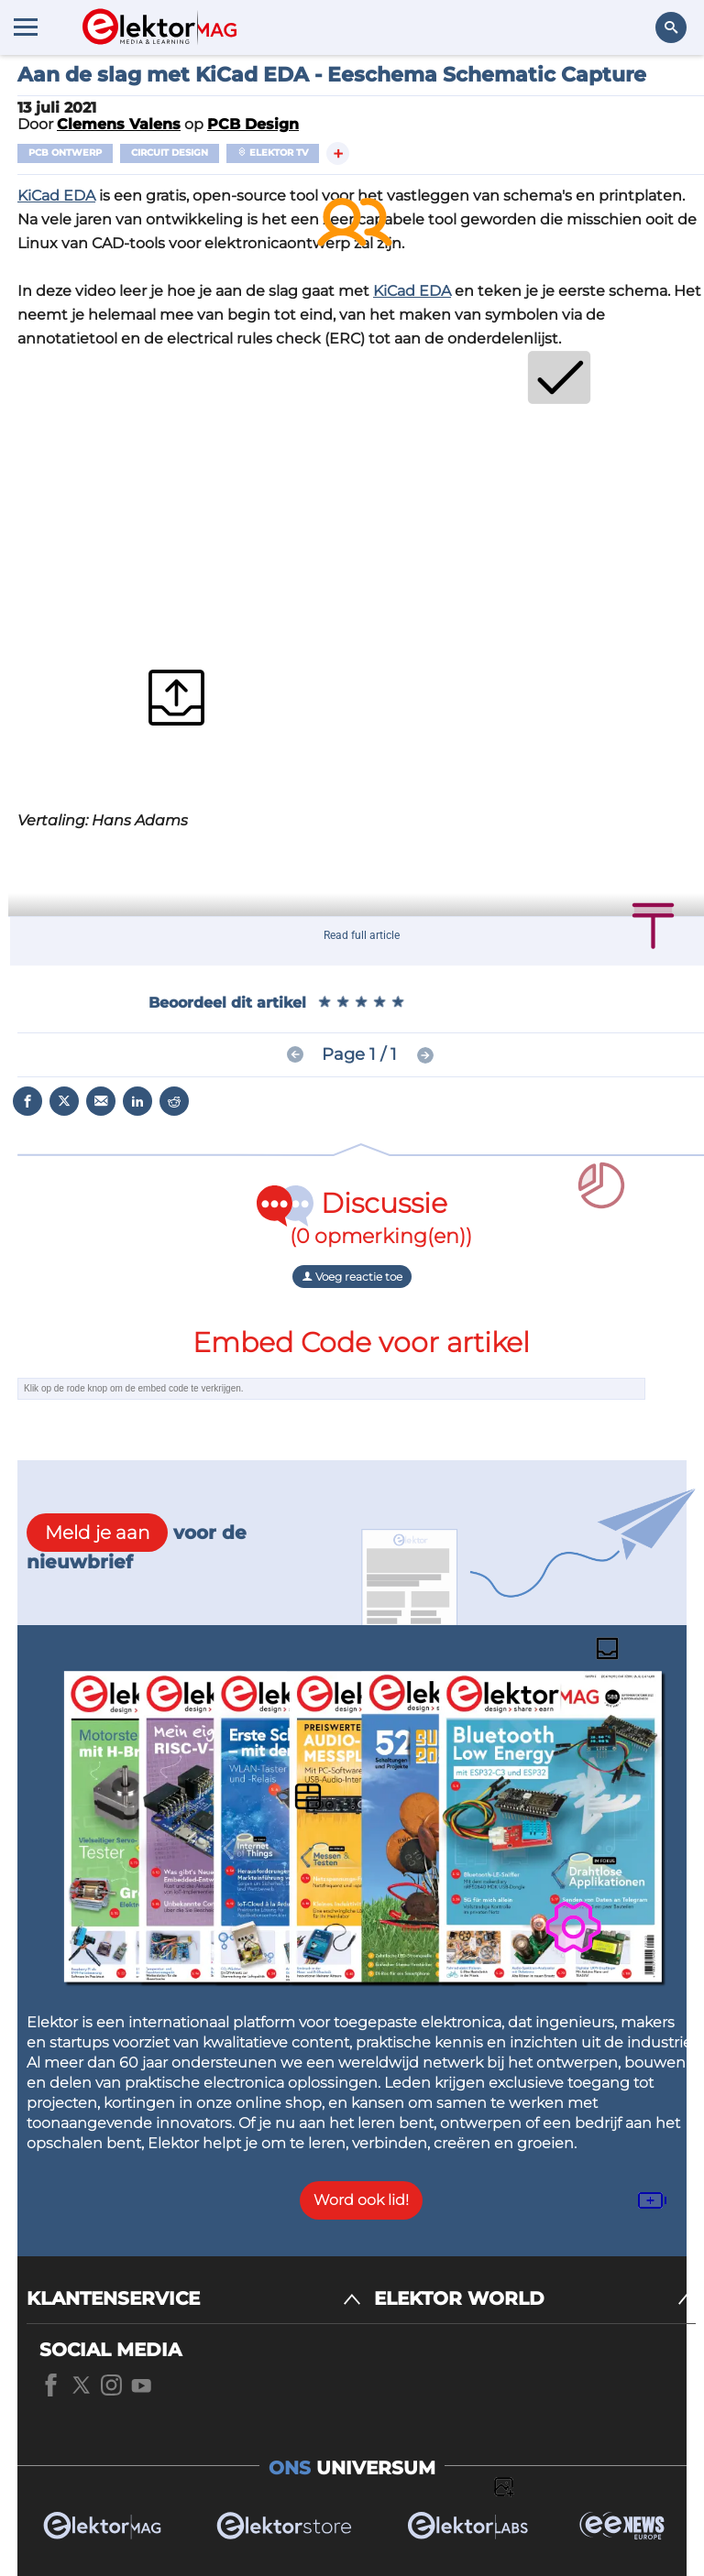 This screenshot has height=2576, width=704. What do you see at coordinates (503, 2486) in the screenshot?
I see `add a new photo` at bounding box center [503, 2486].